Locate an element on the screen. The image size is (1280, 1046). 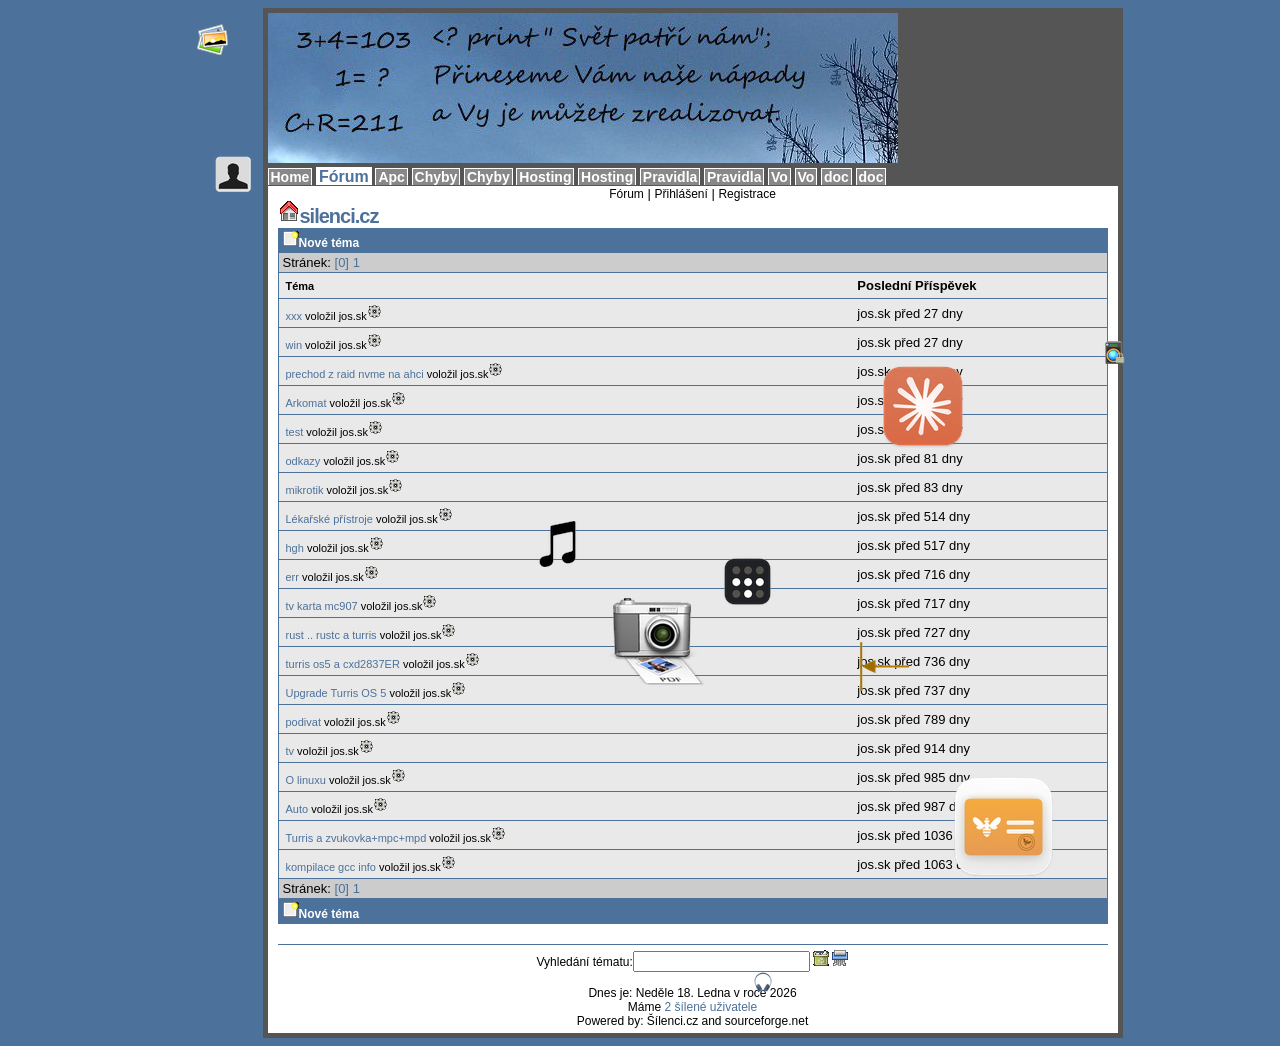
convert scanned images to PDF format is located at coordinates (652, 642).